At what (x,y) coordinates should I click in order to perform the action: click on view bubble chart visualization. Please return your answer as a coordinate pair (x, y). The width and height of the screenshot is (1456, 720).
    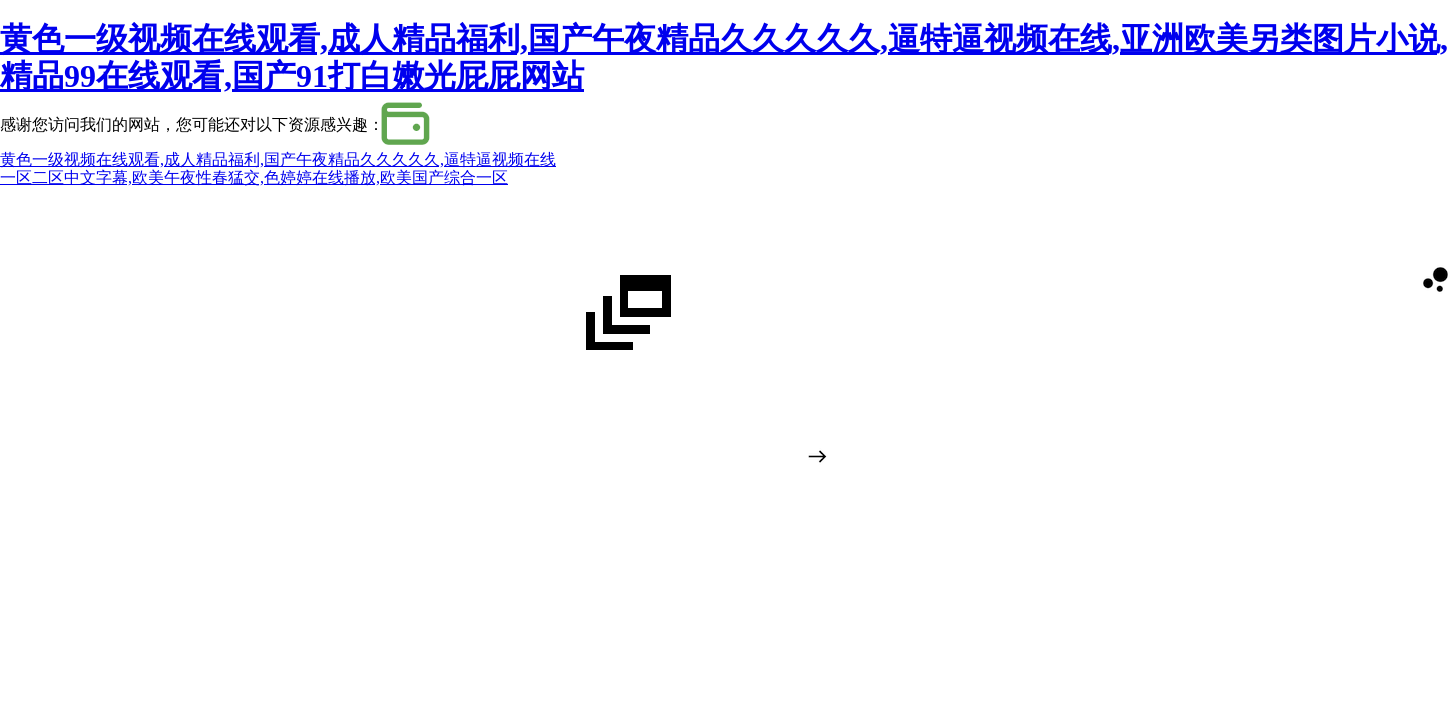
    Looking at the image, I should click on (1435, 279).